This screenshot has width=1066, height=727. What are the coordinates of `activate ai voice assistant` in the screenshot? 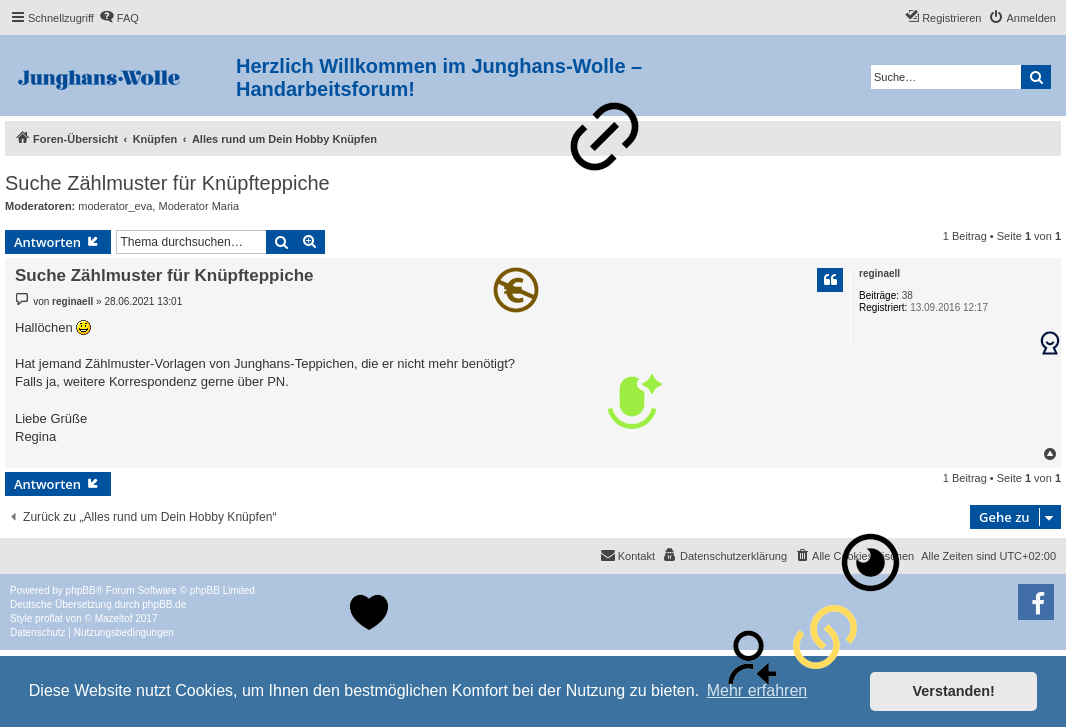 It's located at (632, 404).